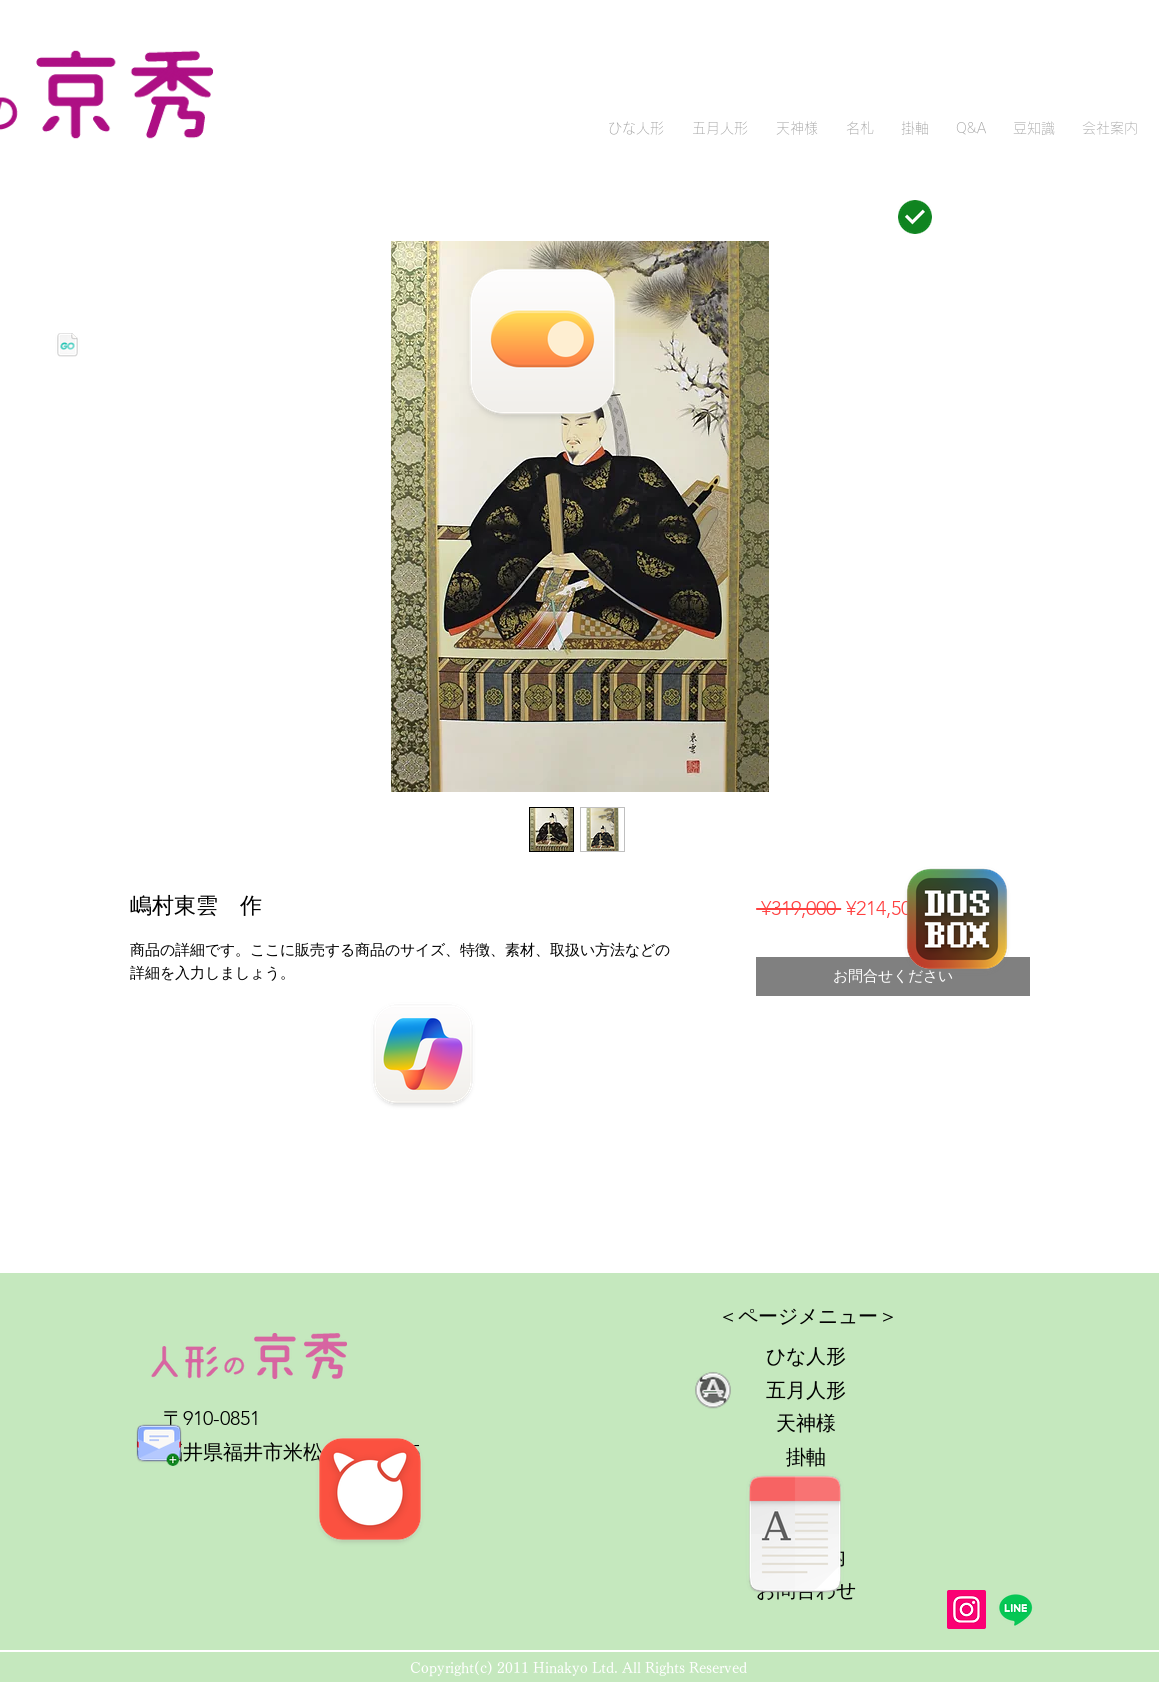  What do you see at coordinates (423, 1054) in the screenshot?
I see `open Microsoft Copilot AI assistant` at bounding box center [423, 1054].